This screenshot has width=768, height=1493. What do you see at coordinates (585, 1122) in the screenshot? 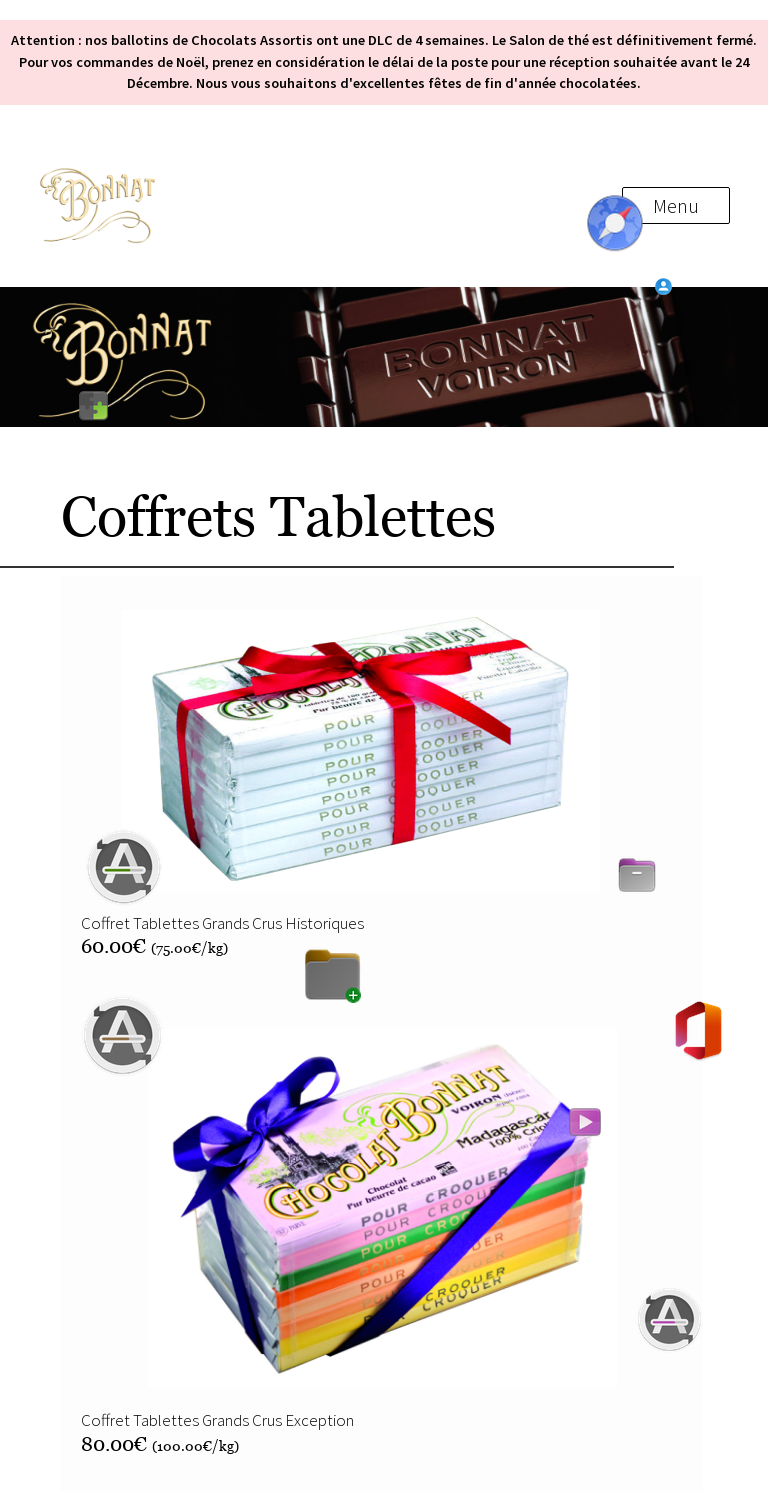
I see `open the video player app` at bounding box center [585, 1122].